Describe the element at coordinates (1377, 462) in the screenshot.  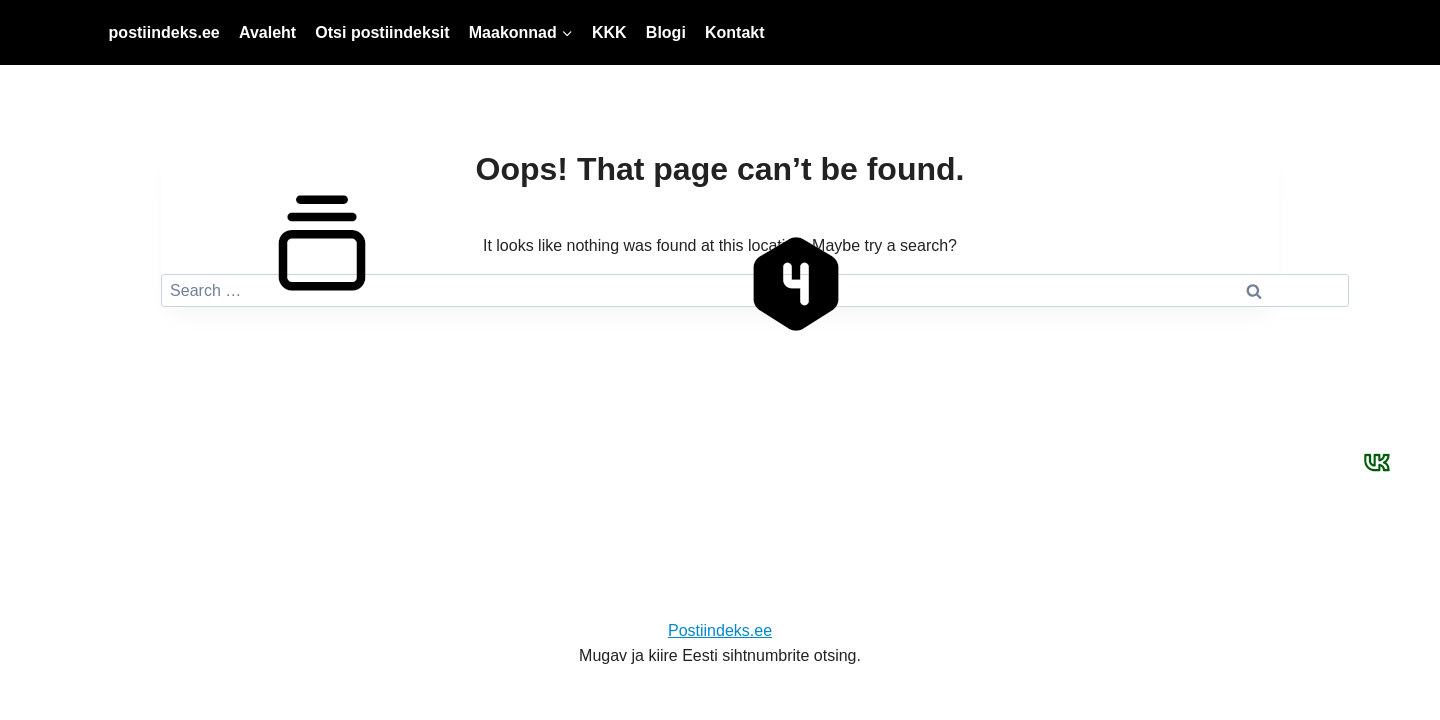
I see `open VK social network` at that location.